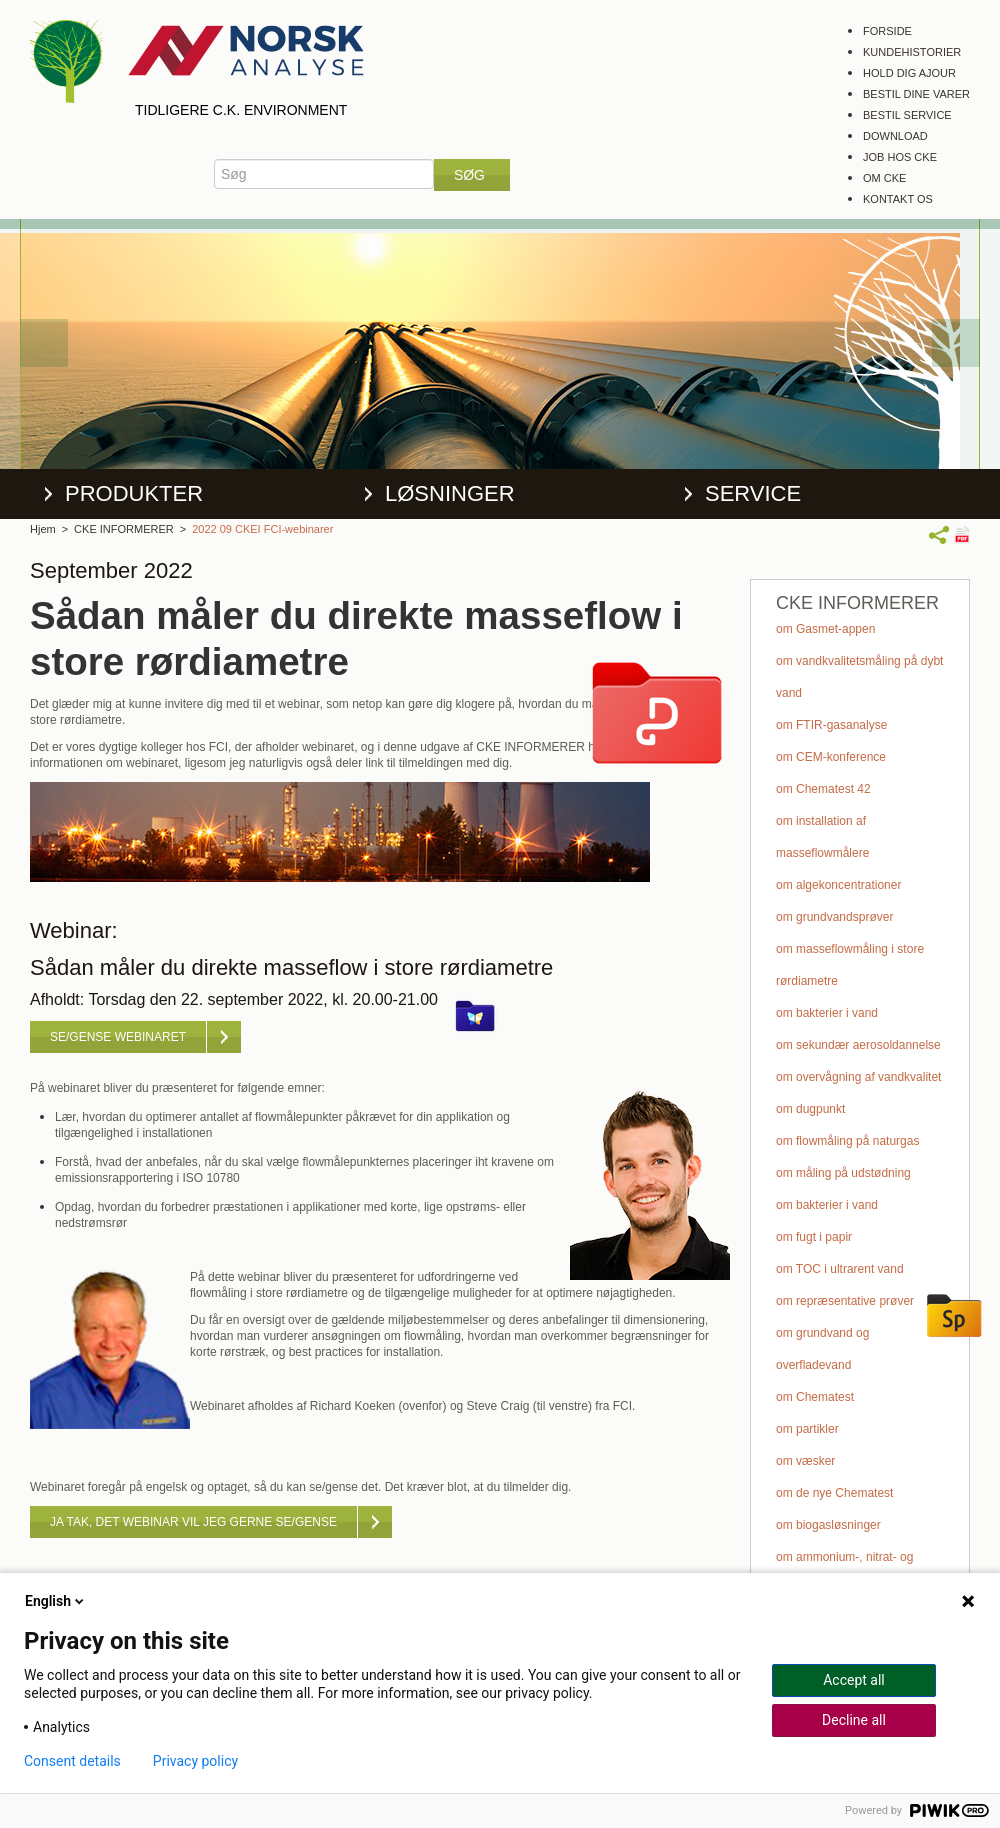  Describe the element at coordinates (954, 1317) in the screenshot. I see `open folder containing adobe spark projects` at that location.